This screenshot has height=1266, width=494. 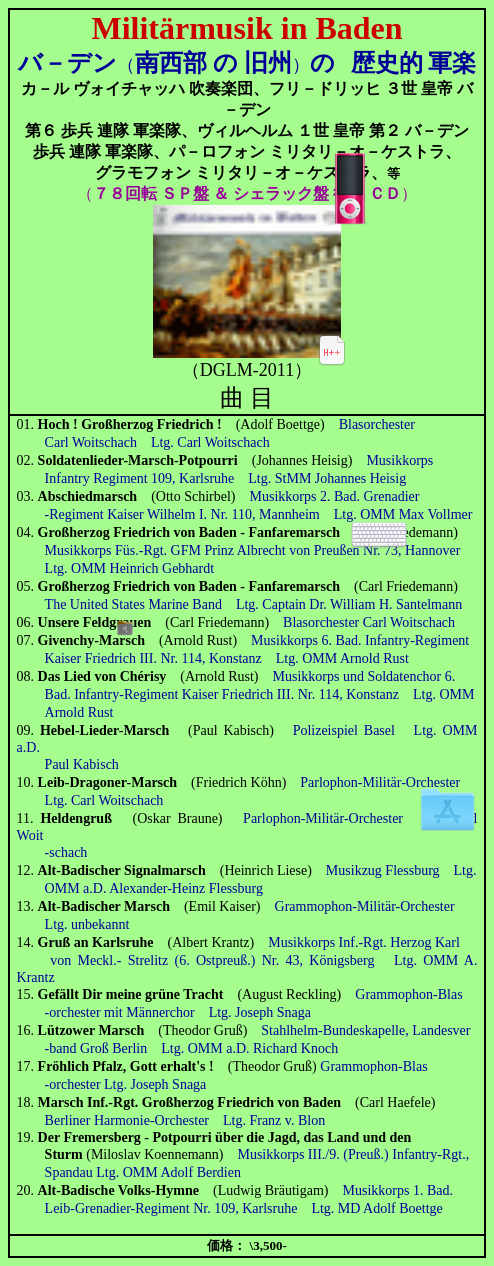 What do you see at coordinates (447, 809) in the screenshot?
I see `open the applications folder` at bounding box center [447, 809].